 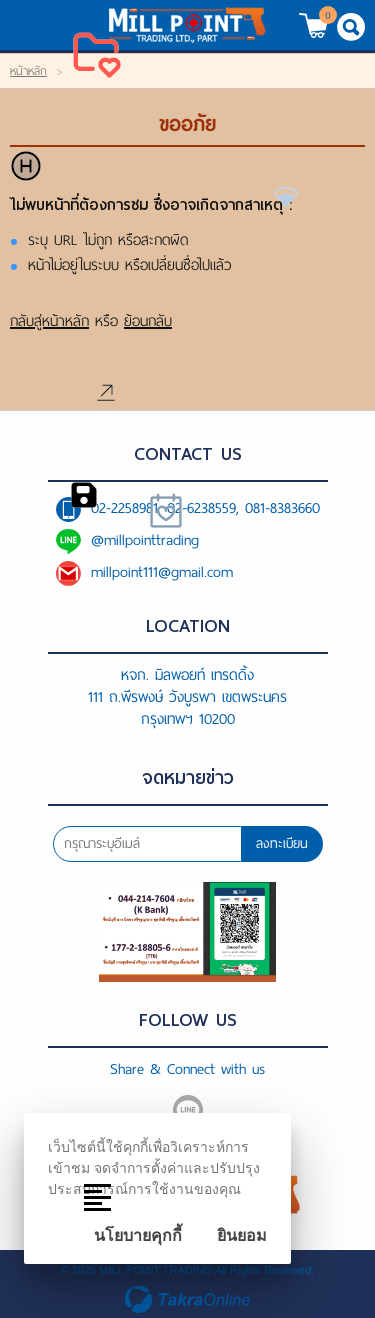 I want to click on save current file or document, so click(x=84, y=495).